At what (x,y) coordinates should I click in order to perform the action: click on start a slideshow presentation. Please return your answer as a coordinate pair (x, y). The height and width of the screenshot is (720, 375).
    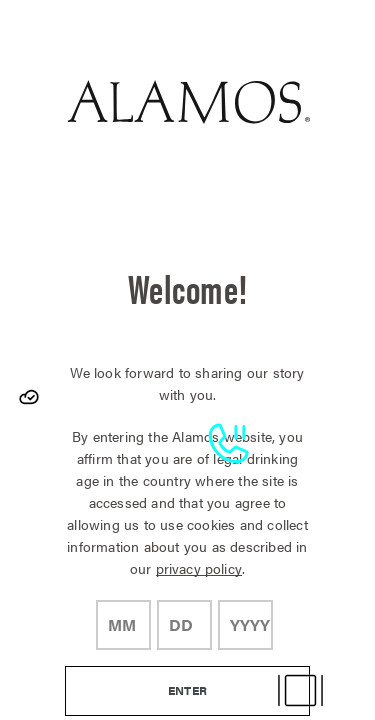
    Looking at the image, I should click on (300, 690).